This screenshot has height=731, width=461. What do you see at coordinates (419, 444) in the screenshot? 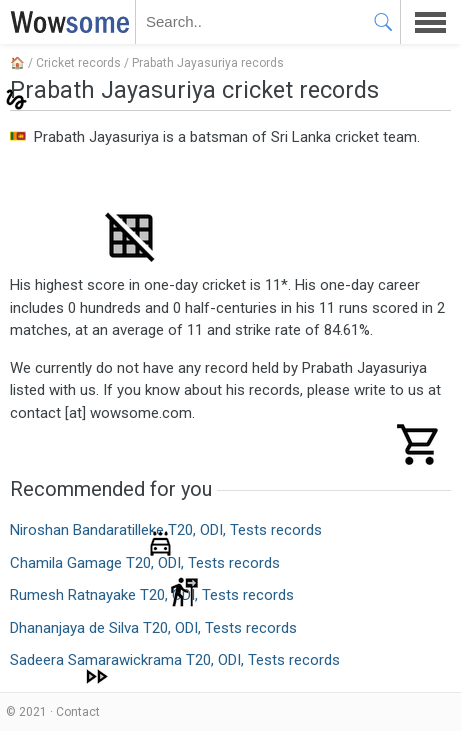
I see `view nearby grocery stores` at bounding box center [419, 444].